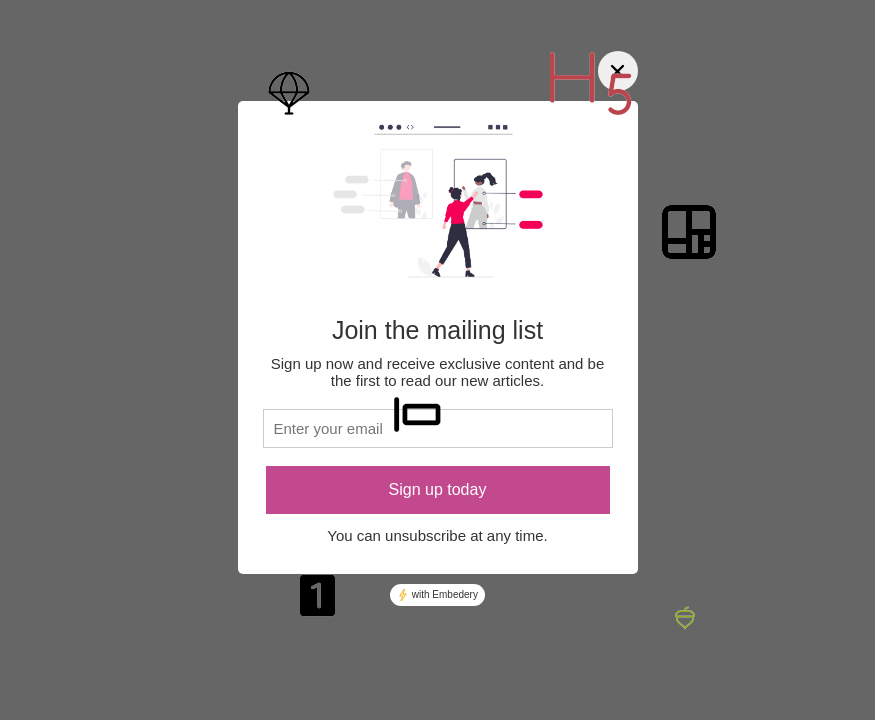 This screenshot has width=875, height=720. I want to click on nature or outdoors category icon, so click(685, 618).